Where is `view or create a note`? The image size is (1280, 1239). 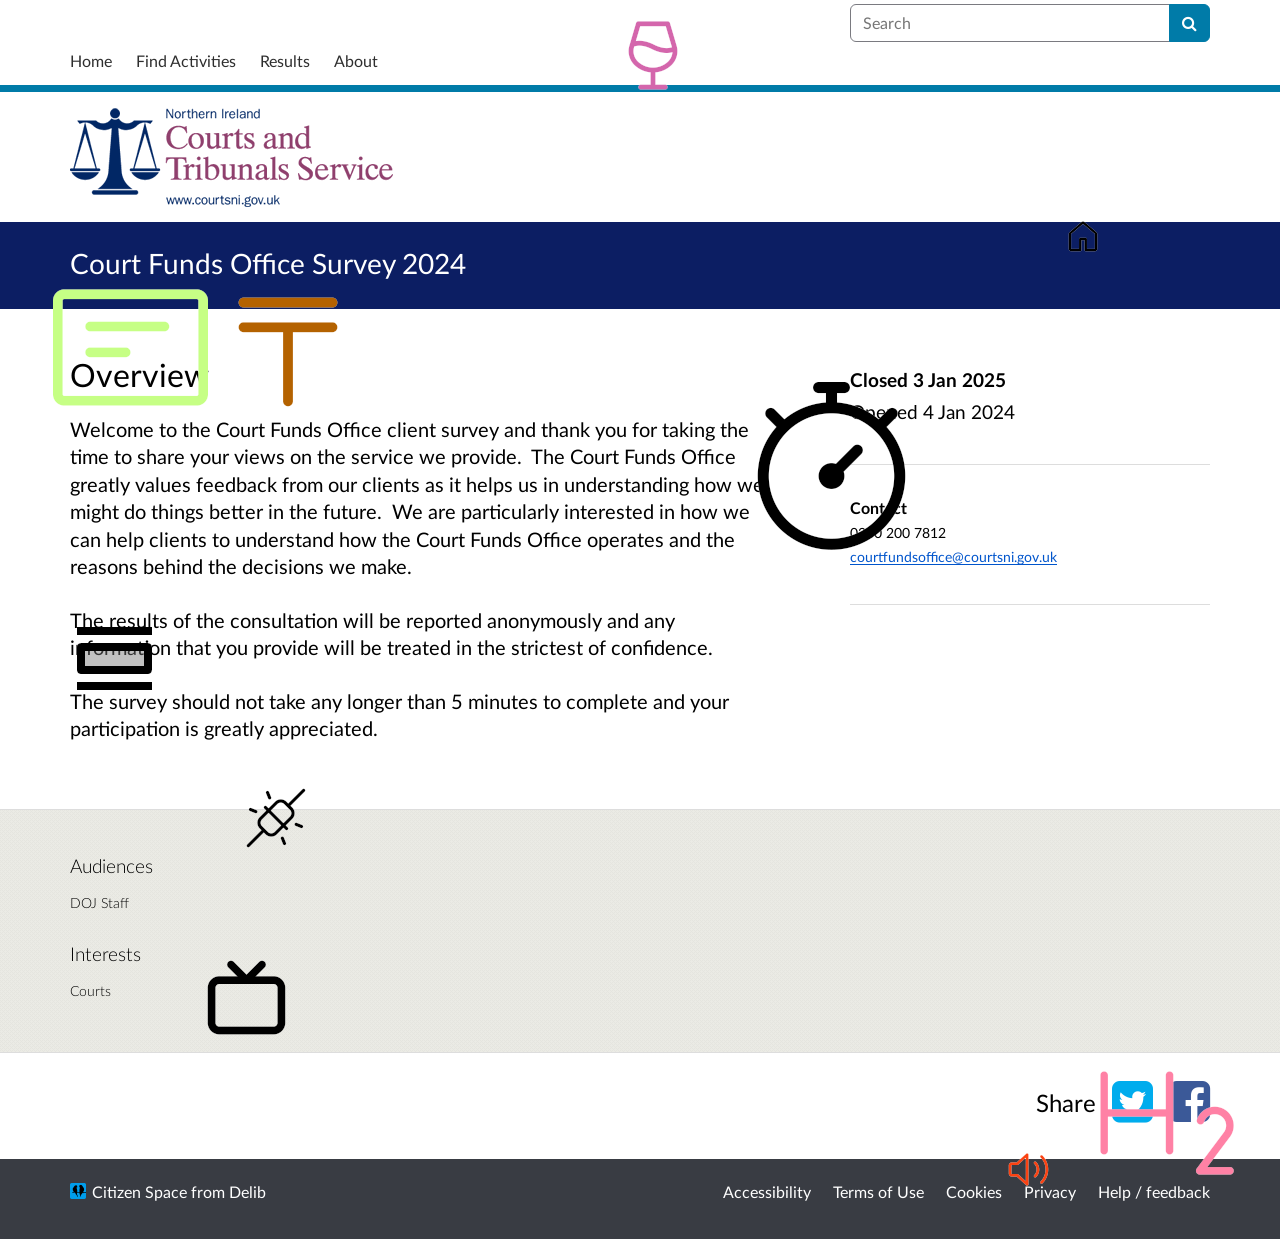
view or create a note is located at coordinates (130, 347).